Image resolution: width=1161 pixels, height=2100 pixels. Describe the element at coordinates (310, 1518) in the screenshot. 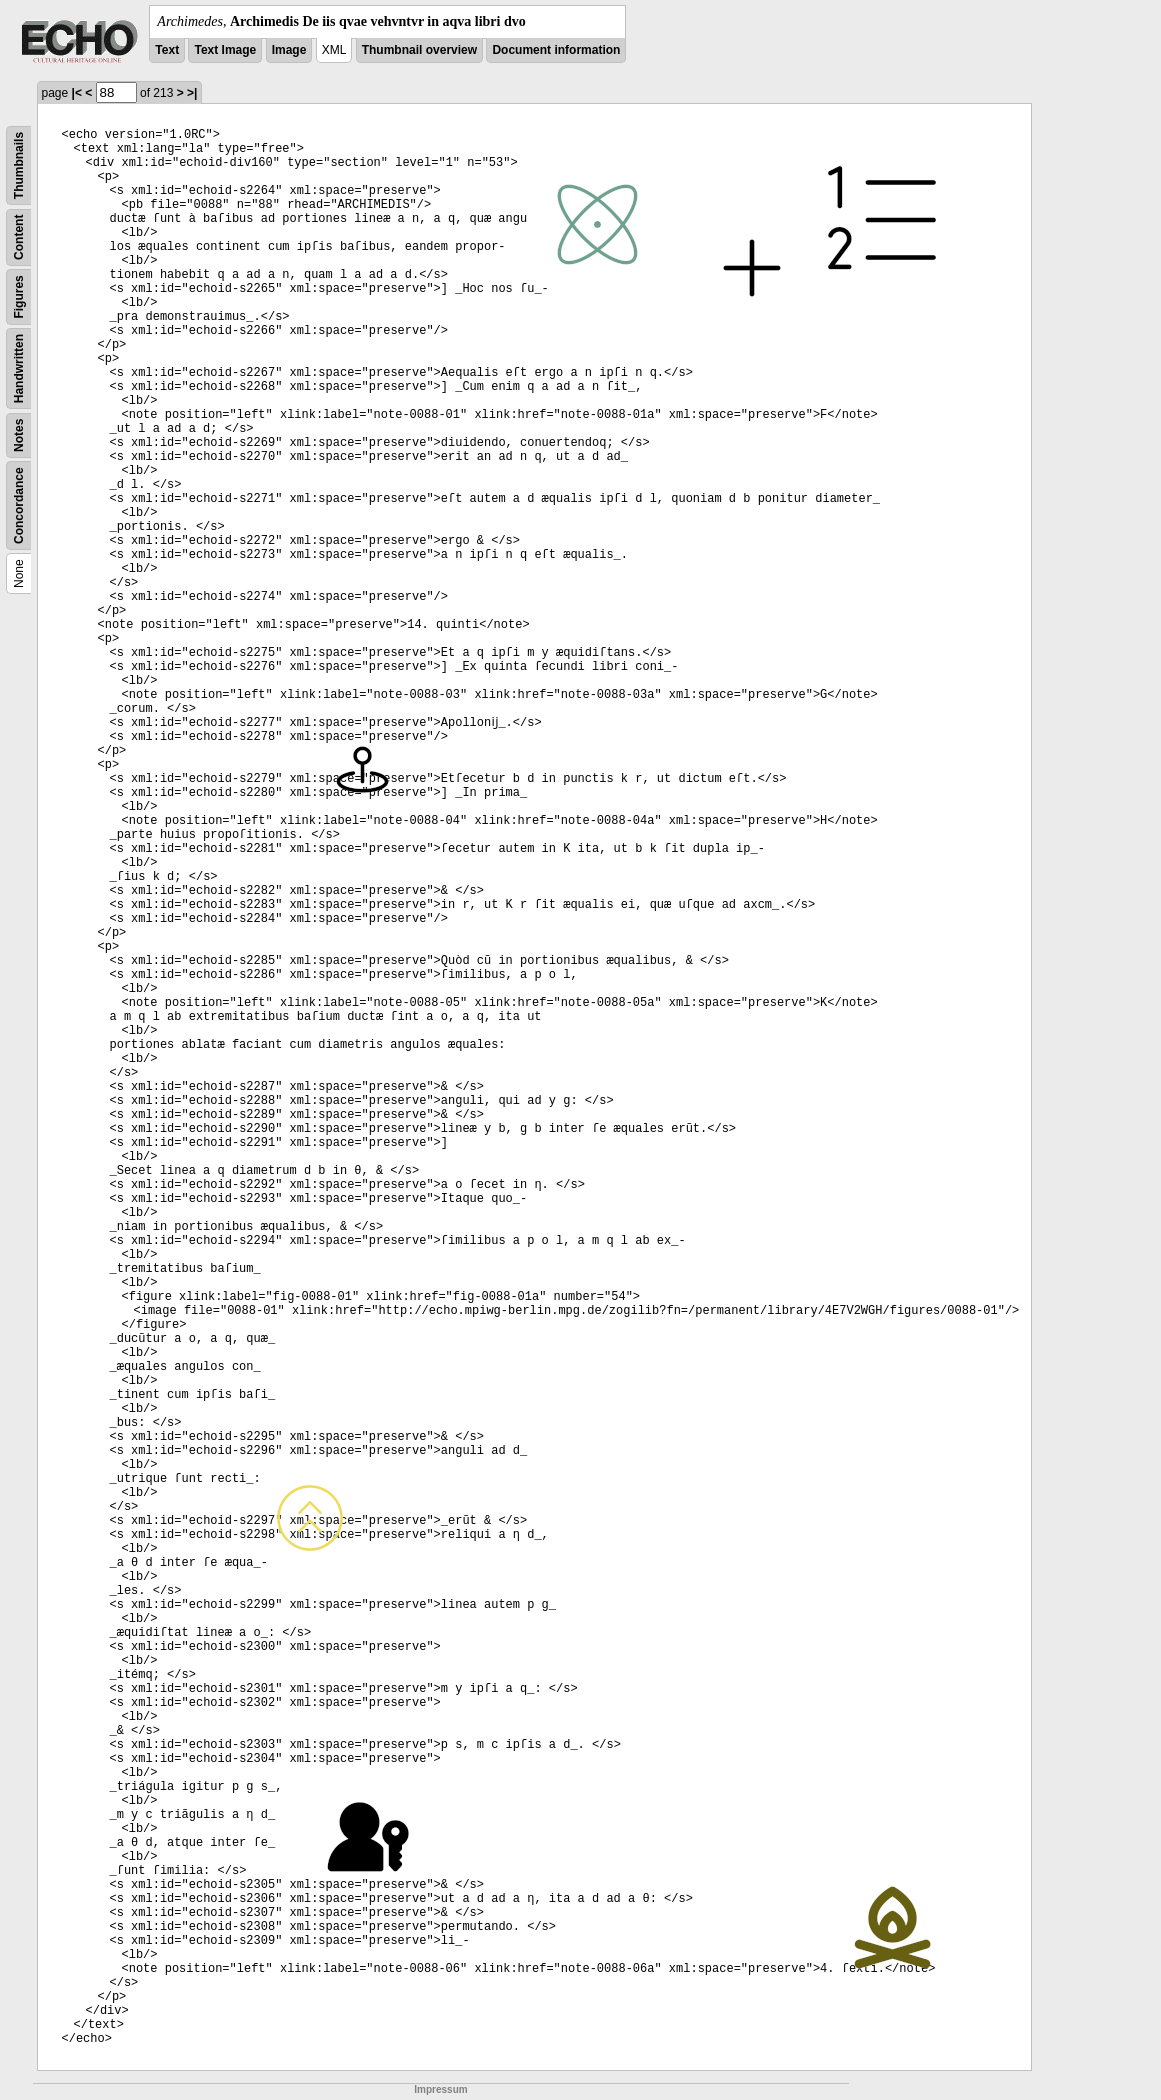

I see `scroll to top of page` at that location.